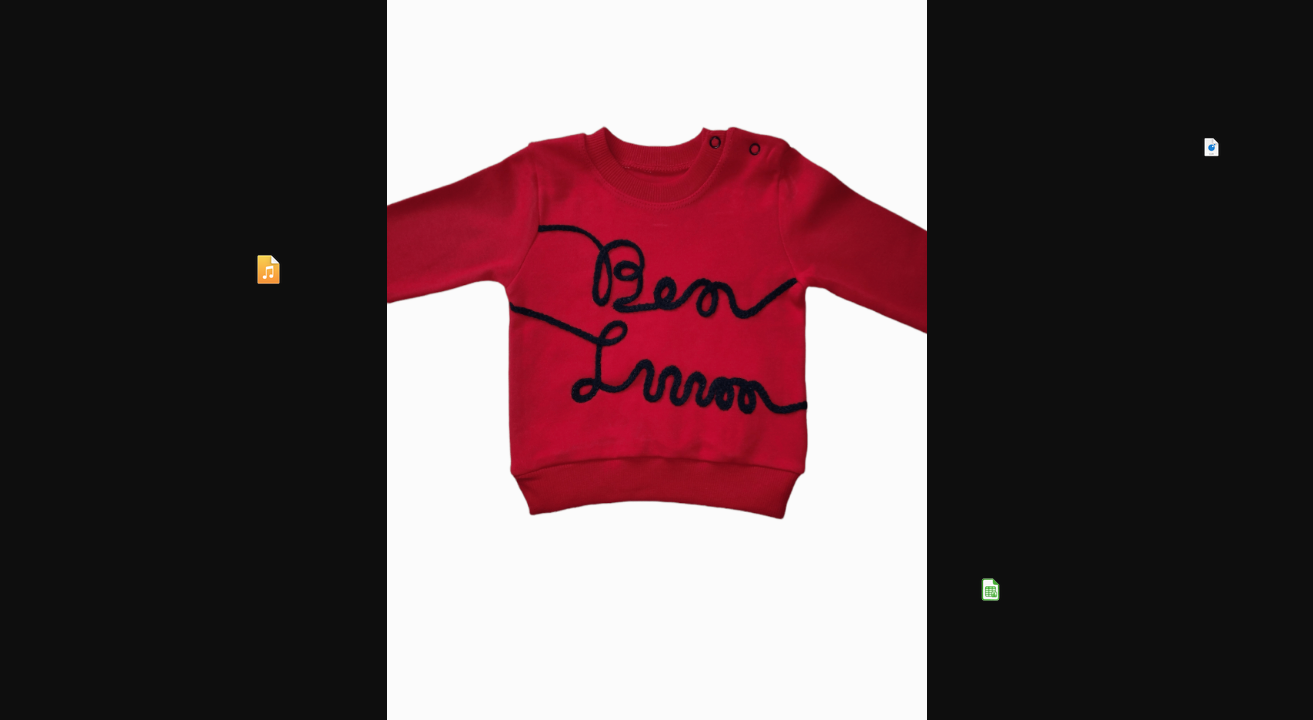 The image size is (1313, 720). I want to click on a lua script or source code file, so click(1211, 147).